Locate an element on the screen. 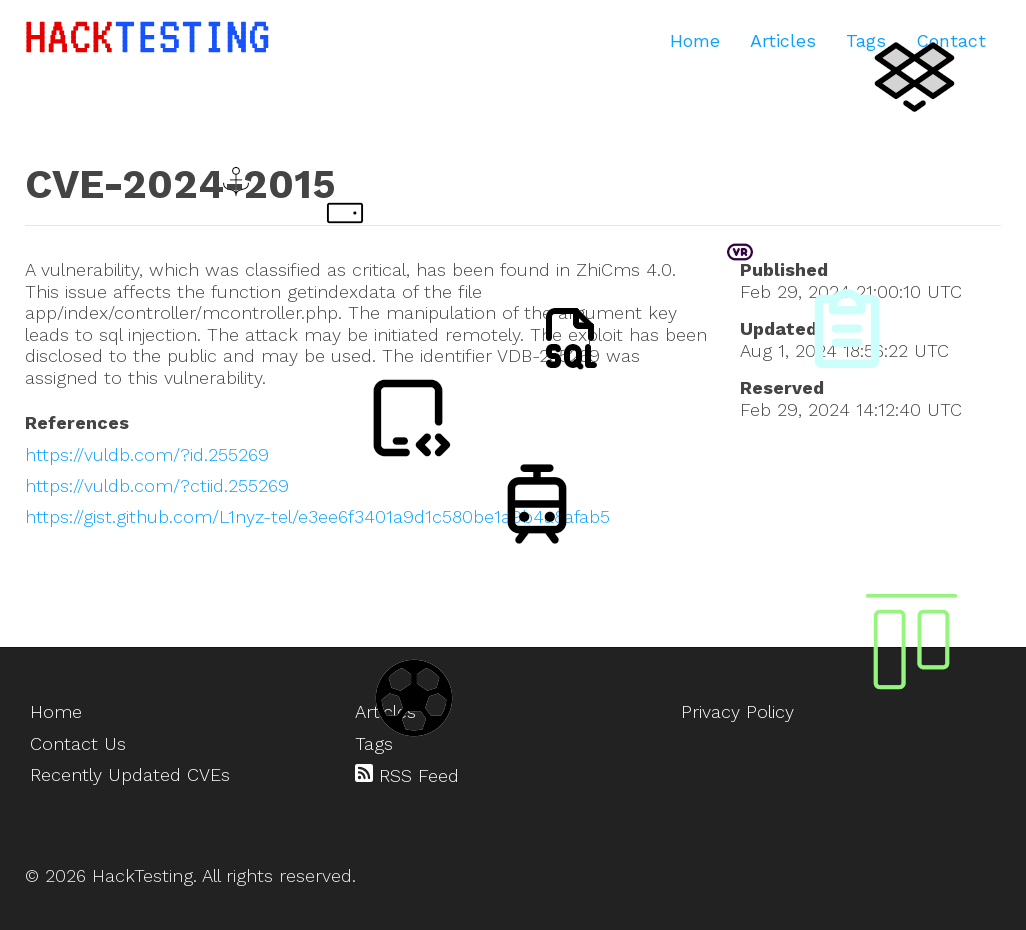  access storage or disk drive settings is located at coordinates (345, 213).